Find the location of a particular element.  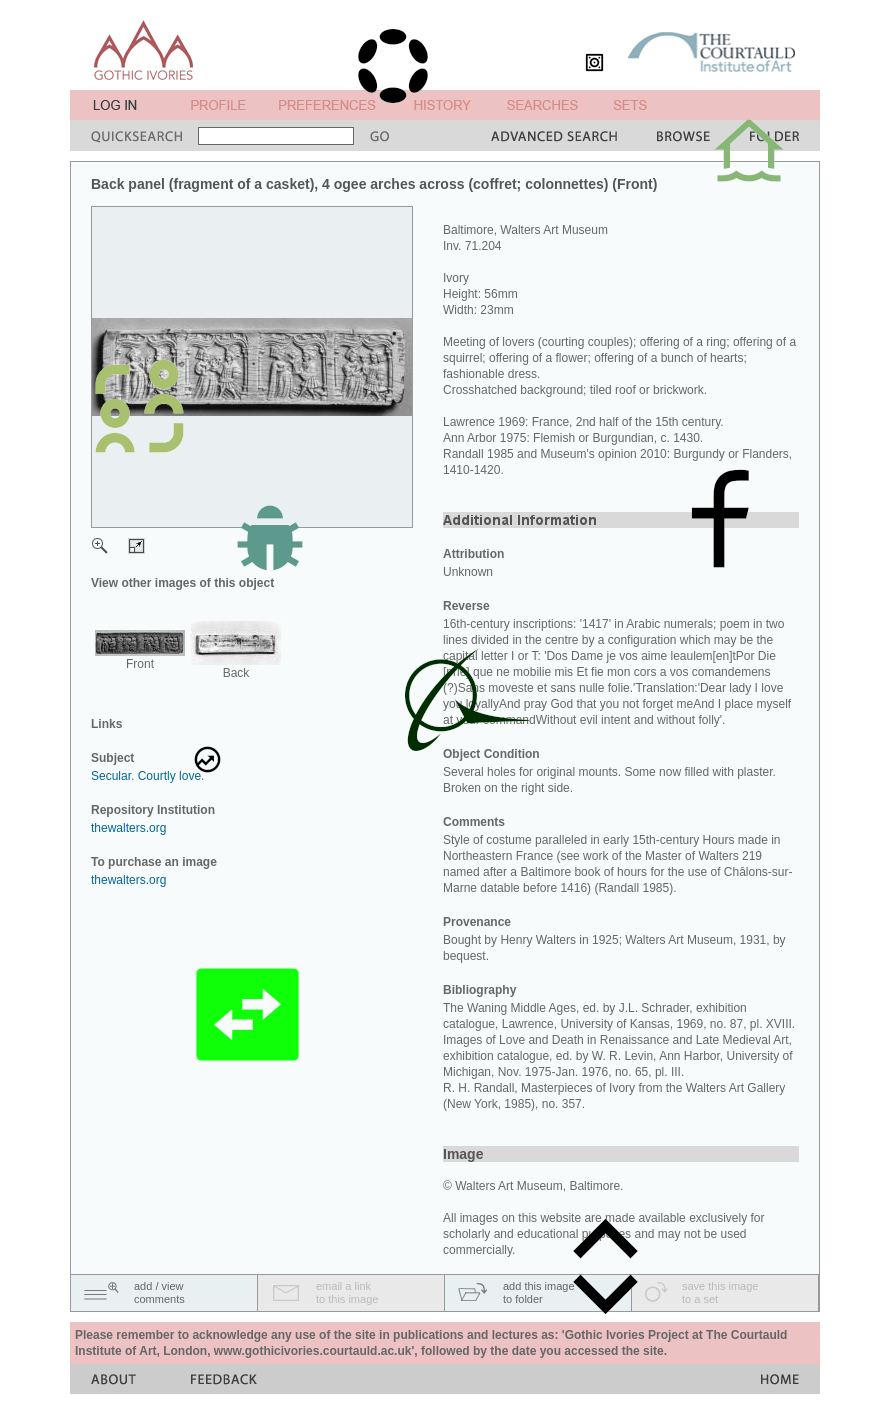

view financial performance or fund growth is located at coordinates (207, 759).